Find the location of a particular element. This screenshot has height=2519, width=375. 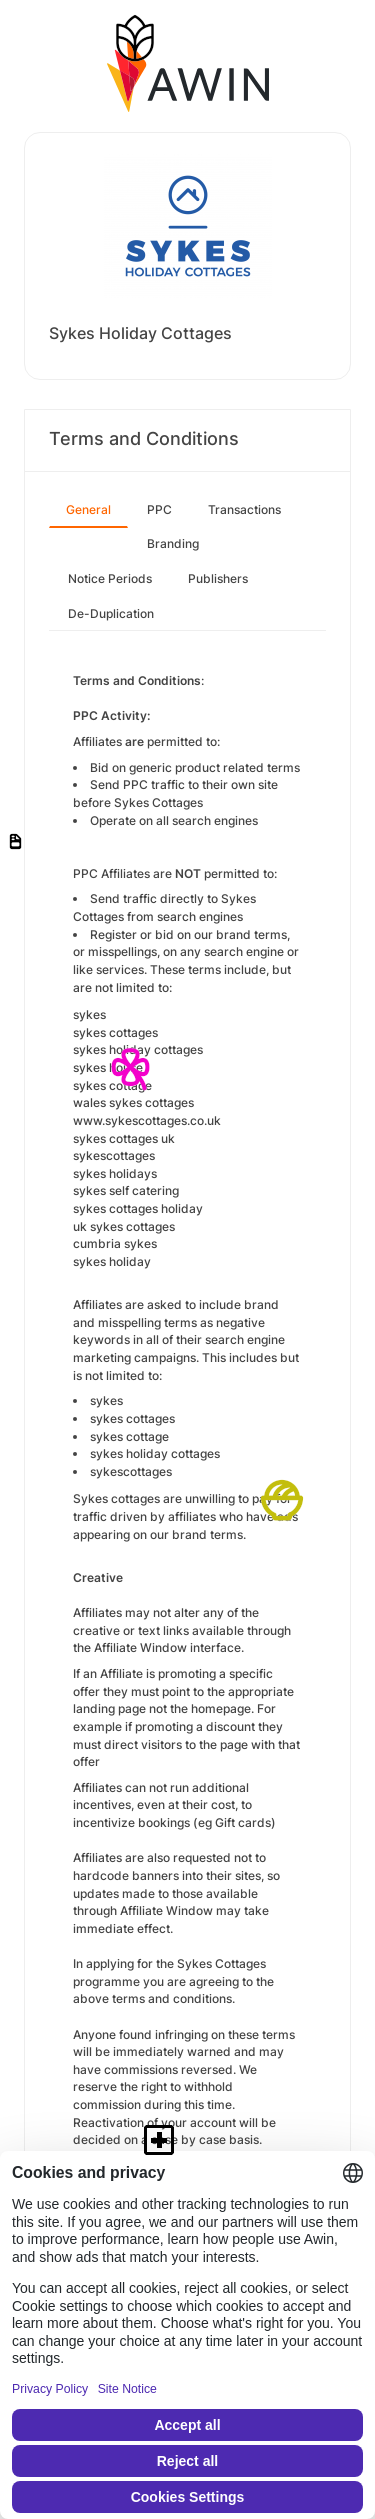

indicates a luck or chance-based feature is located at coordinates (130, 1068).